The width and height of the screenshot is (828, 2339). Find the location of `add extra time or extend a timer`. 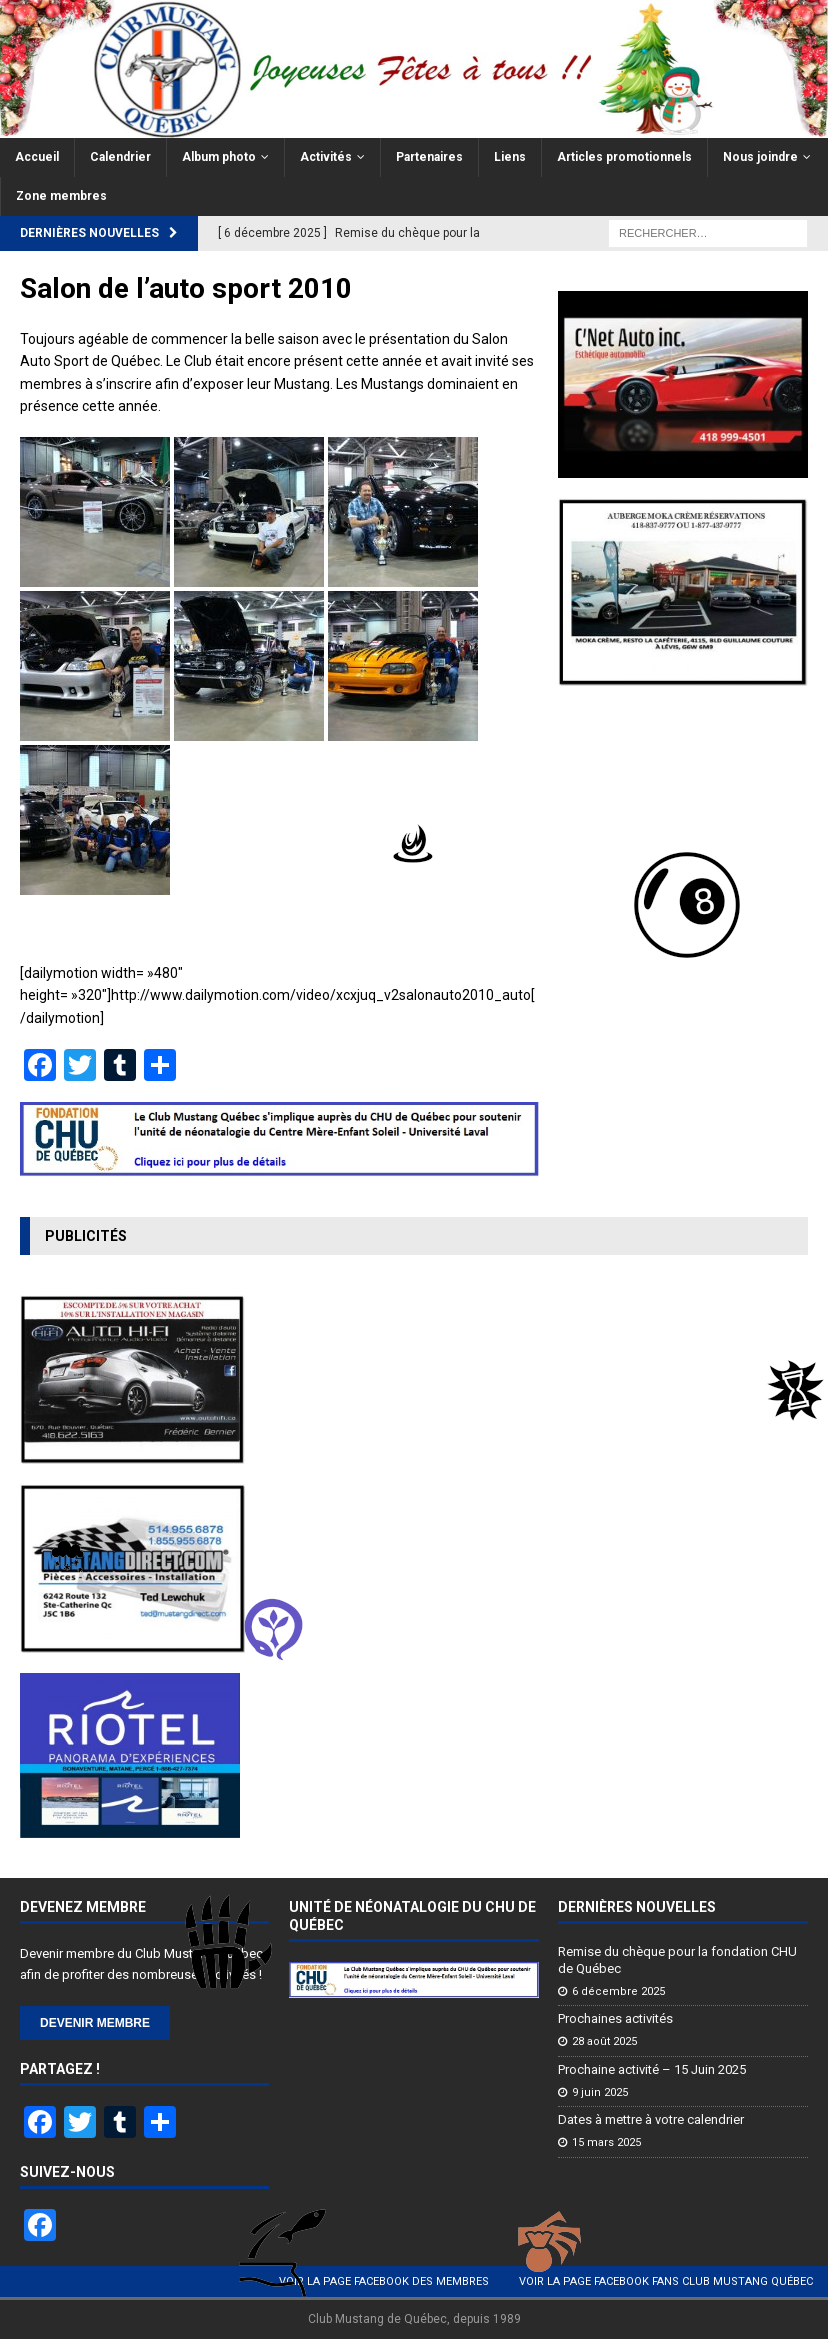

add extra time or extend a timer is located at coordinates (795, 1390).